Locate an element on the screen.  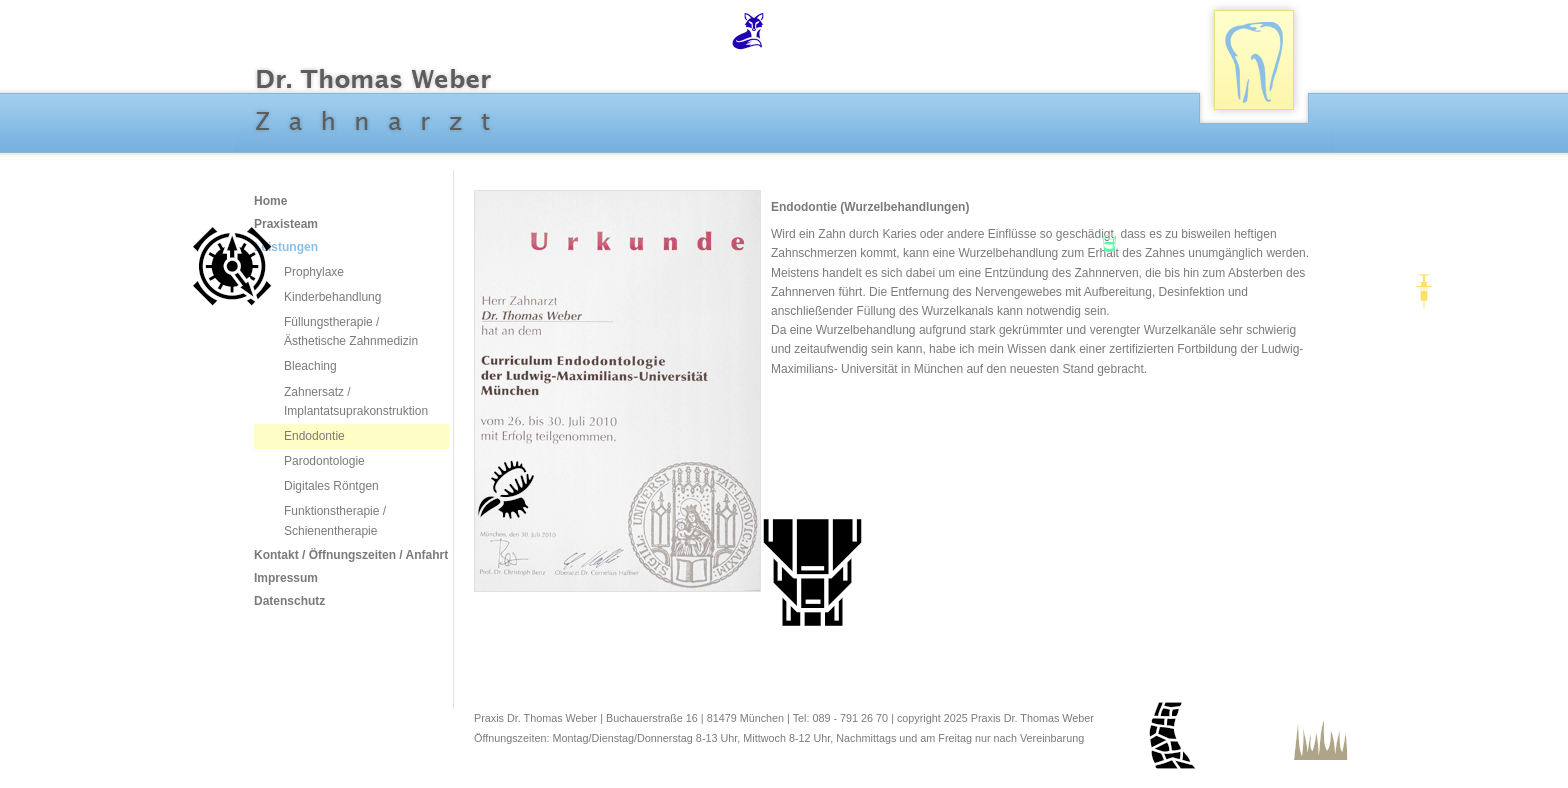
indicates outdoor or nature environment in game is located at coordinates (1320, 733).